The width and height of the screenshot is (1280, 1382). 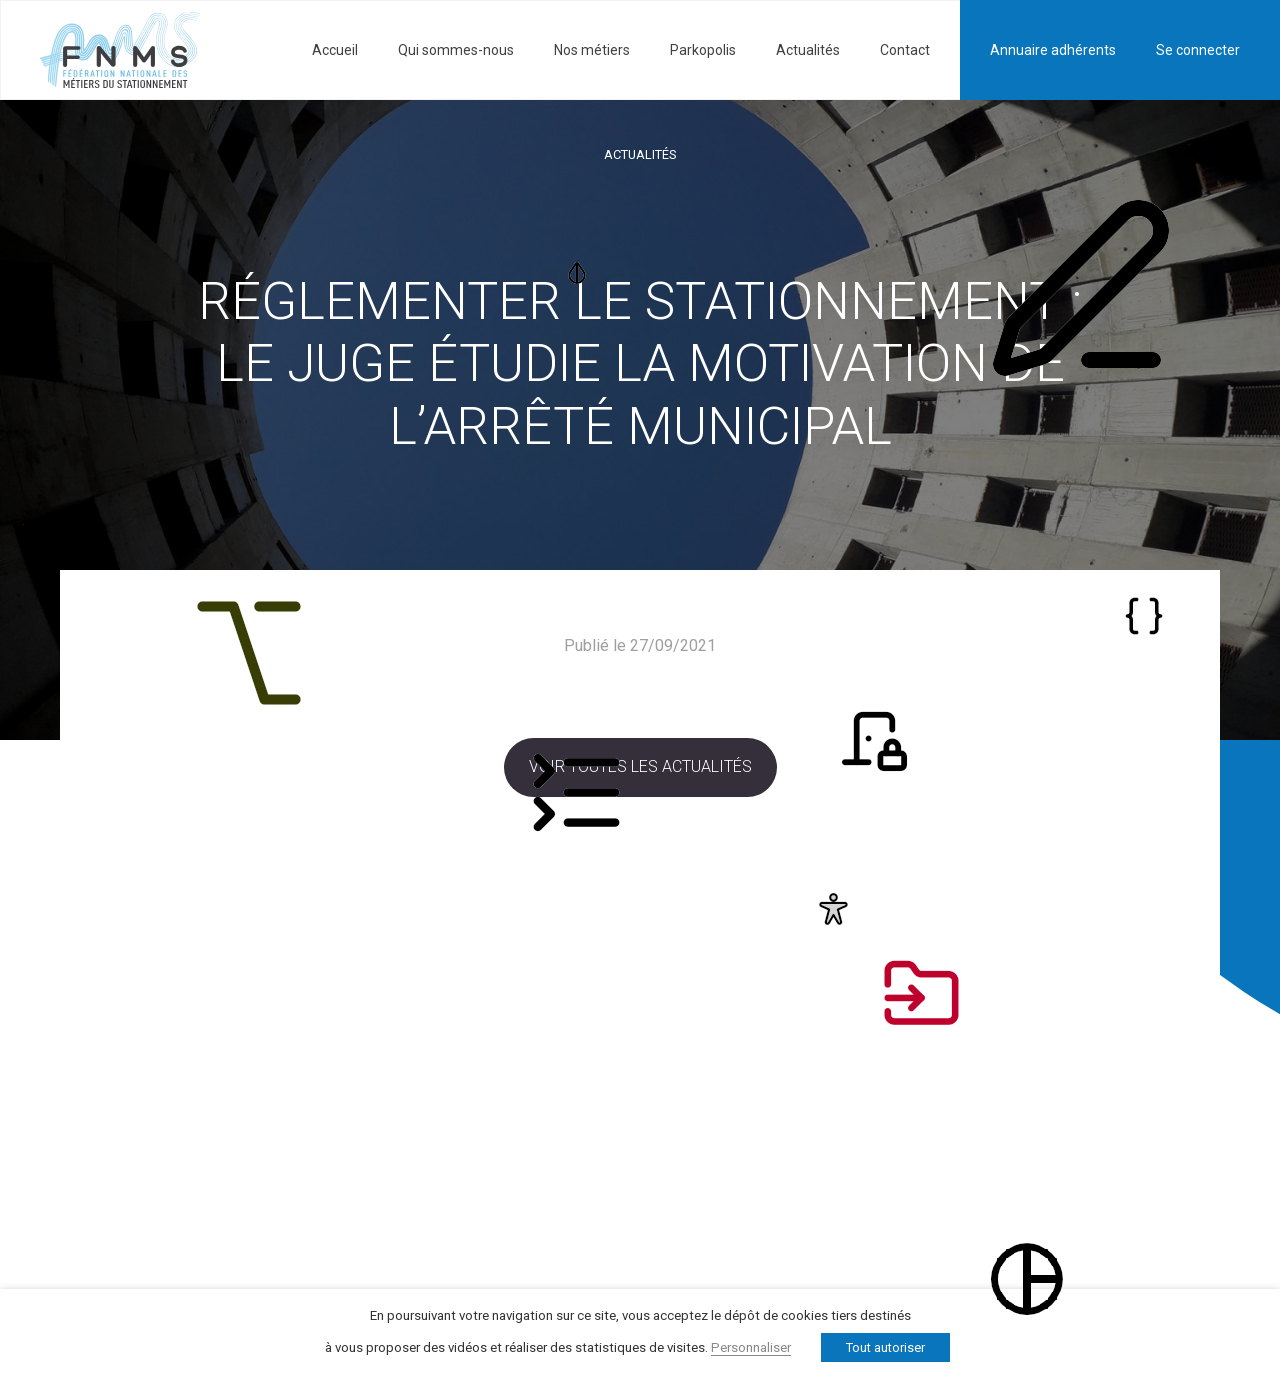 I want to click on view data breakdown or statistics, so click(x=1027, y=1279).